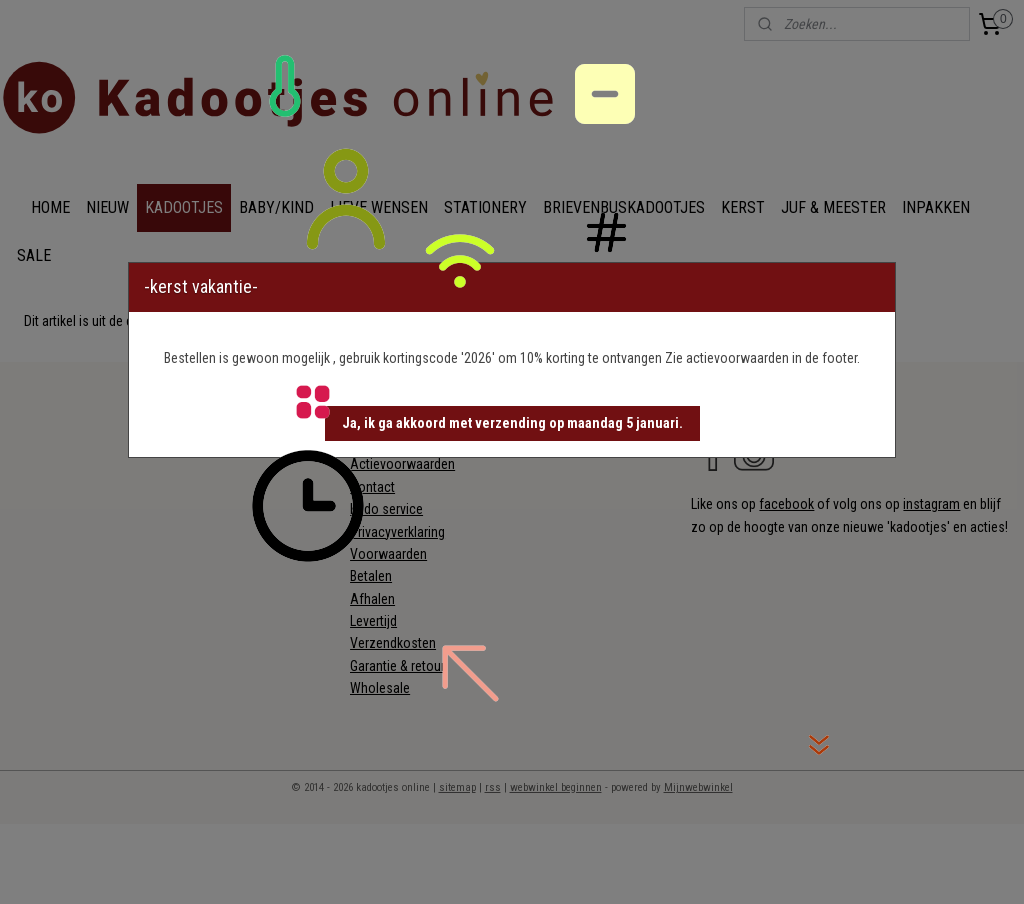  I want to click on view your profile, so click(346, 199).